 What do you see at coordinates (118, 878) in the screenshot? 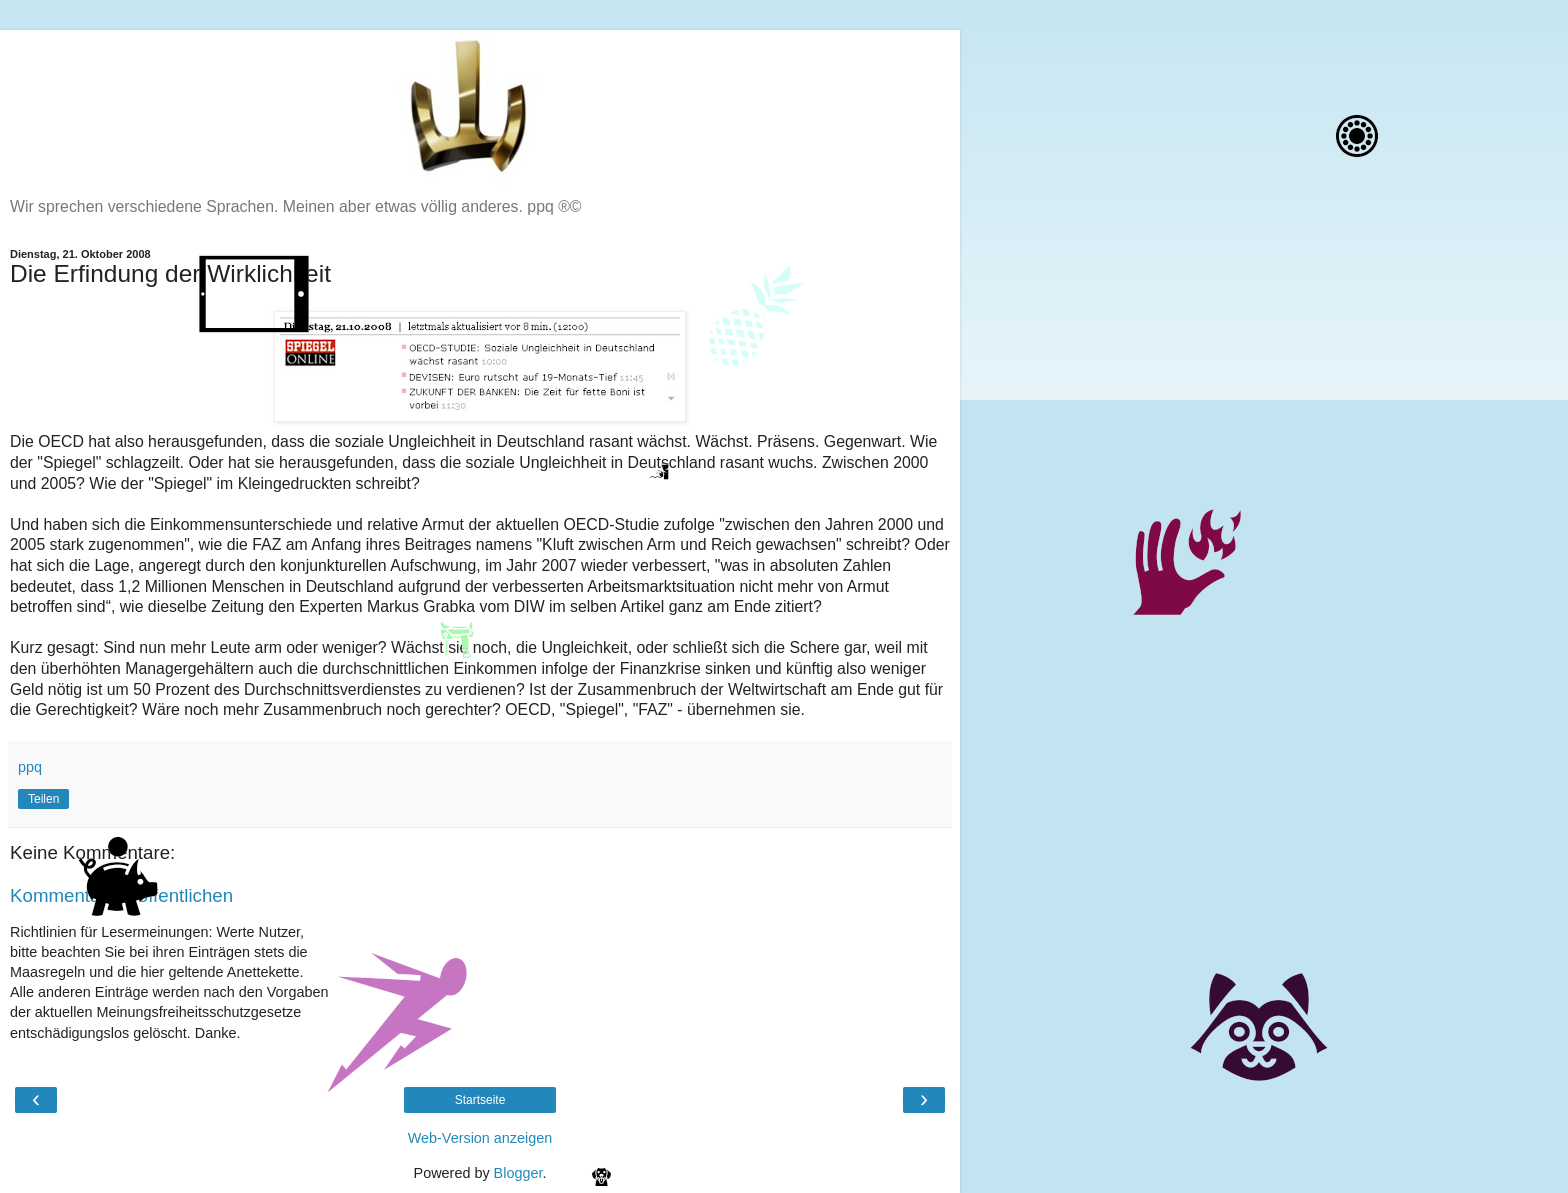
I see `access savings or budget features` at bounding box center [118, 878].